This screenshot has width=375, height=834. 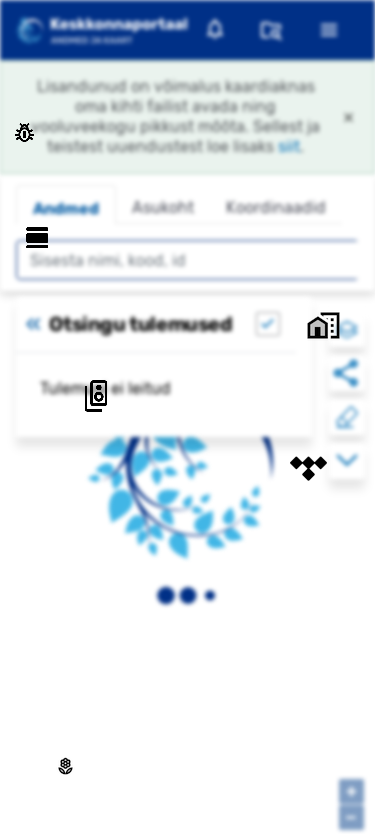 I want to click on switch between home and office work modes, so click(x=323, y=325).